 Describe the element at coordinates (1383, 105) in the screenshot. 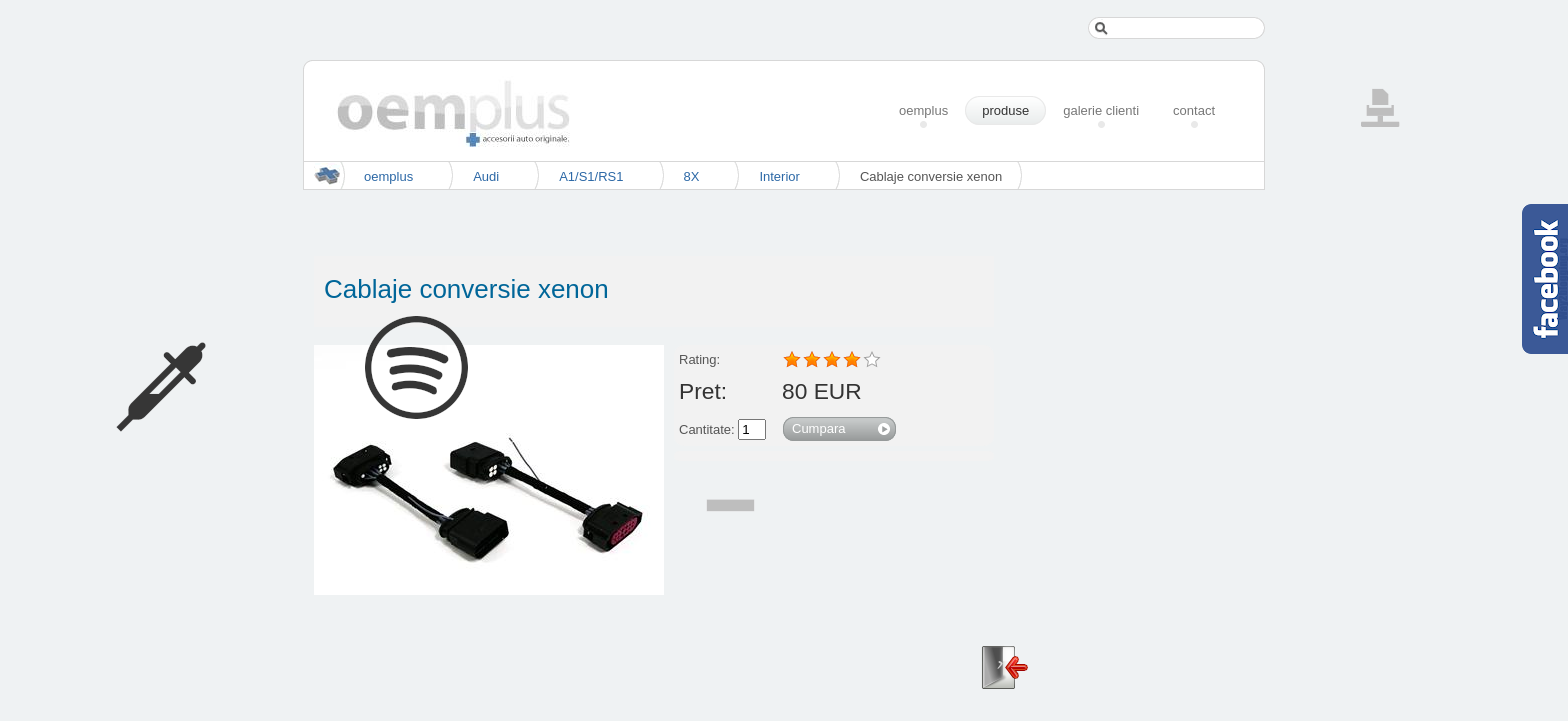

I see `connect to a network printer` at that location.